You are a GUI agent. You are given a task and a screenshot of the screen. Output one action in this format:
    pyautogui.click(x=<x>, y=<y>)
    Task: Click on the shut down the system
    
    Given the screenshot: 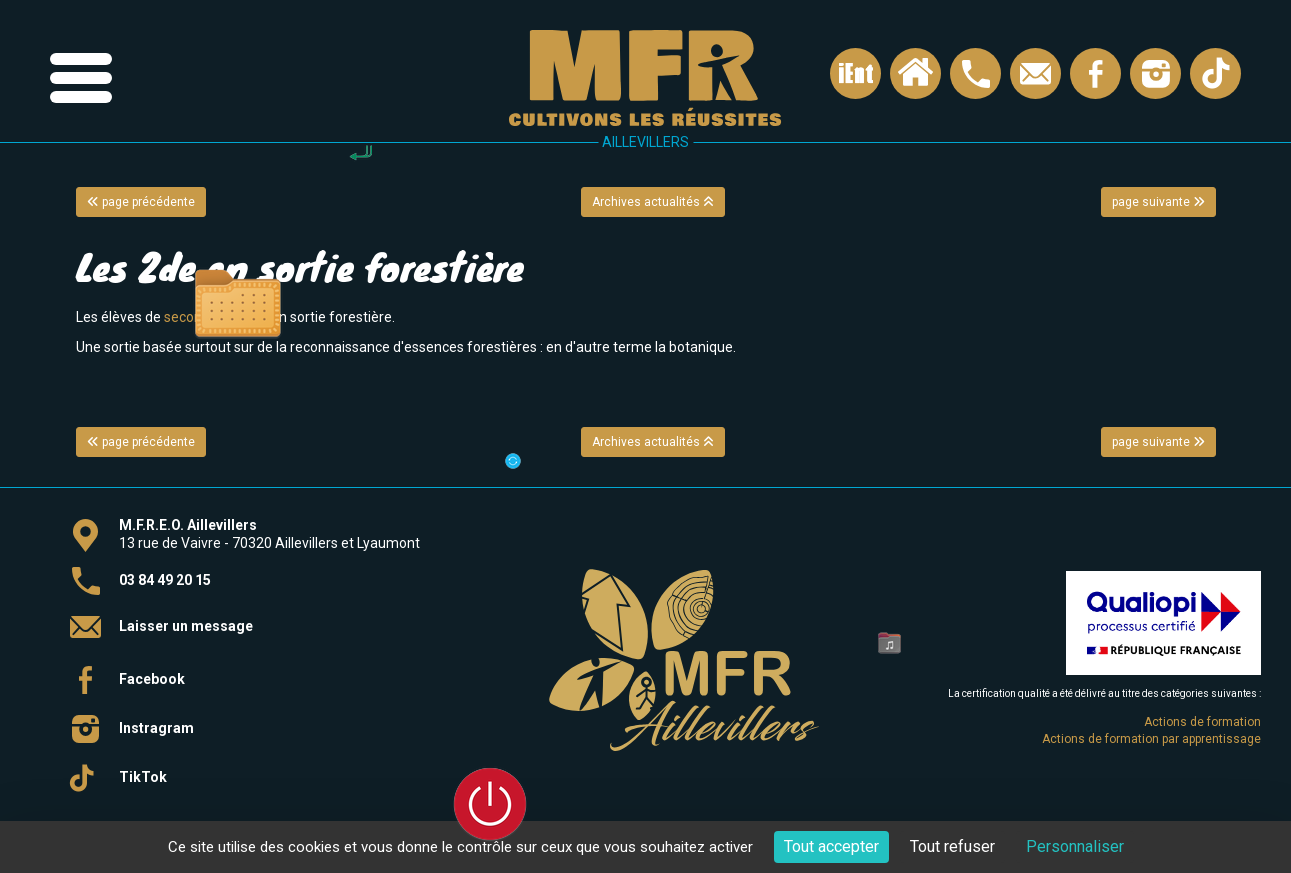 What is the action you would take?
    pyautogui.click(x=490, y=804)
    